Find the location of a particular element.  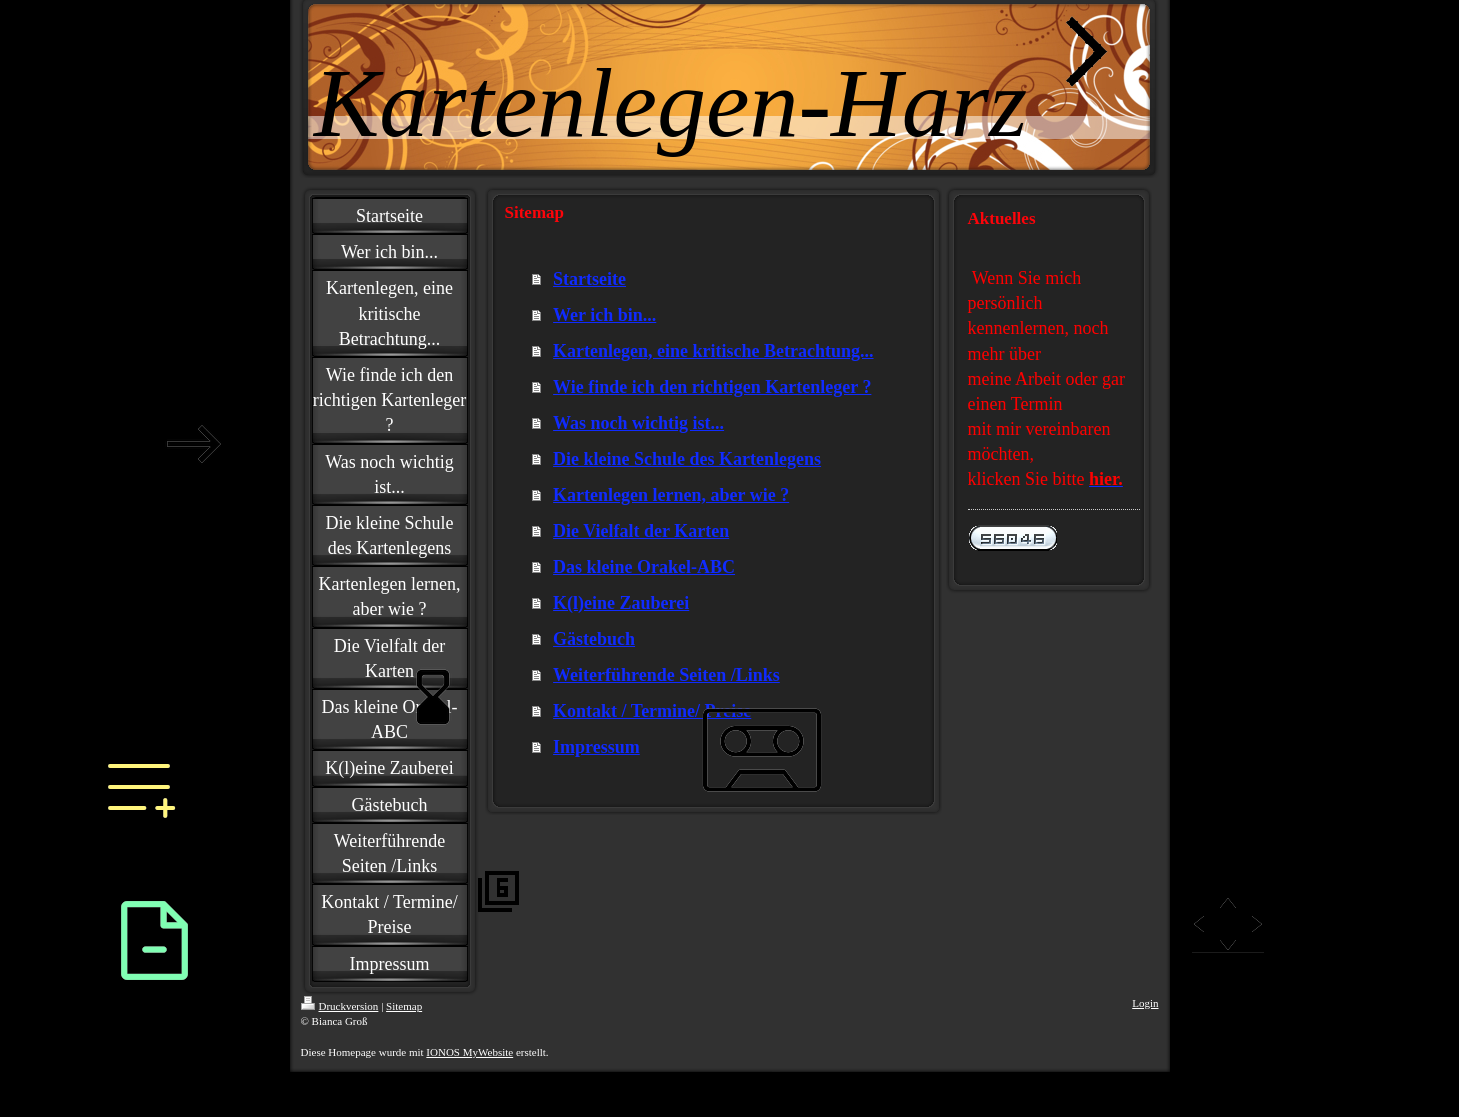

remove a file from your selection is located at coordinates (154, 940).